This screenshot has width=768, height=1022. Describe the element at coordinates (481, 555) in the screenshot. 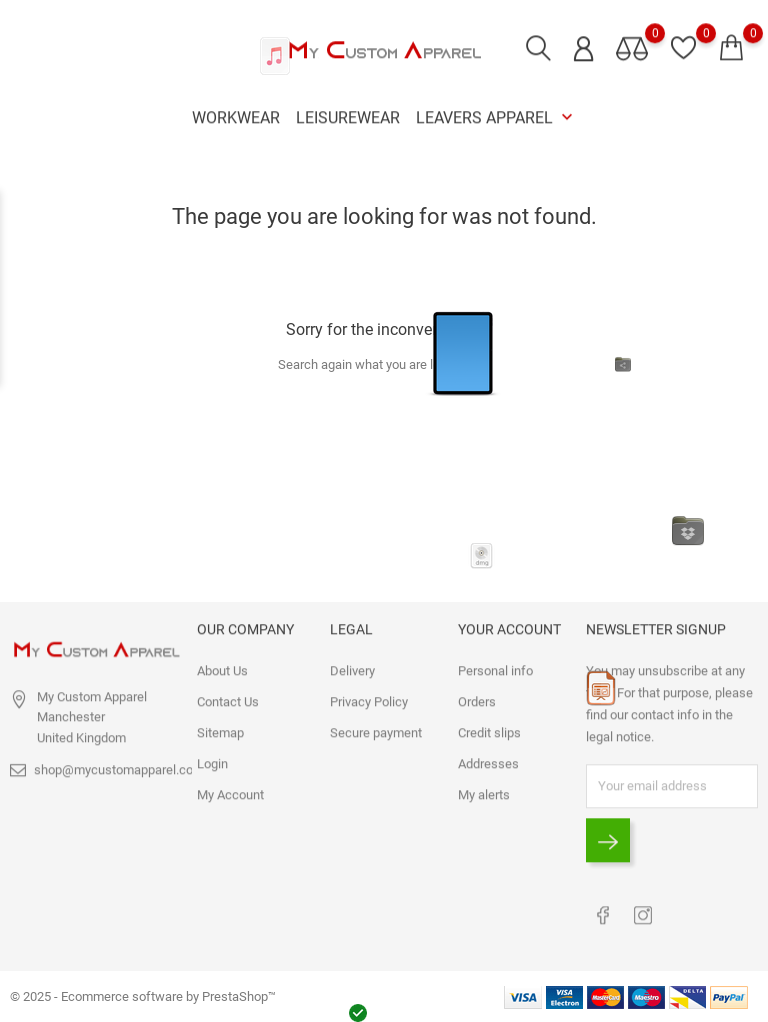

I see `apple disk image file (.dmg)` at that location.